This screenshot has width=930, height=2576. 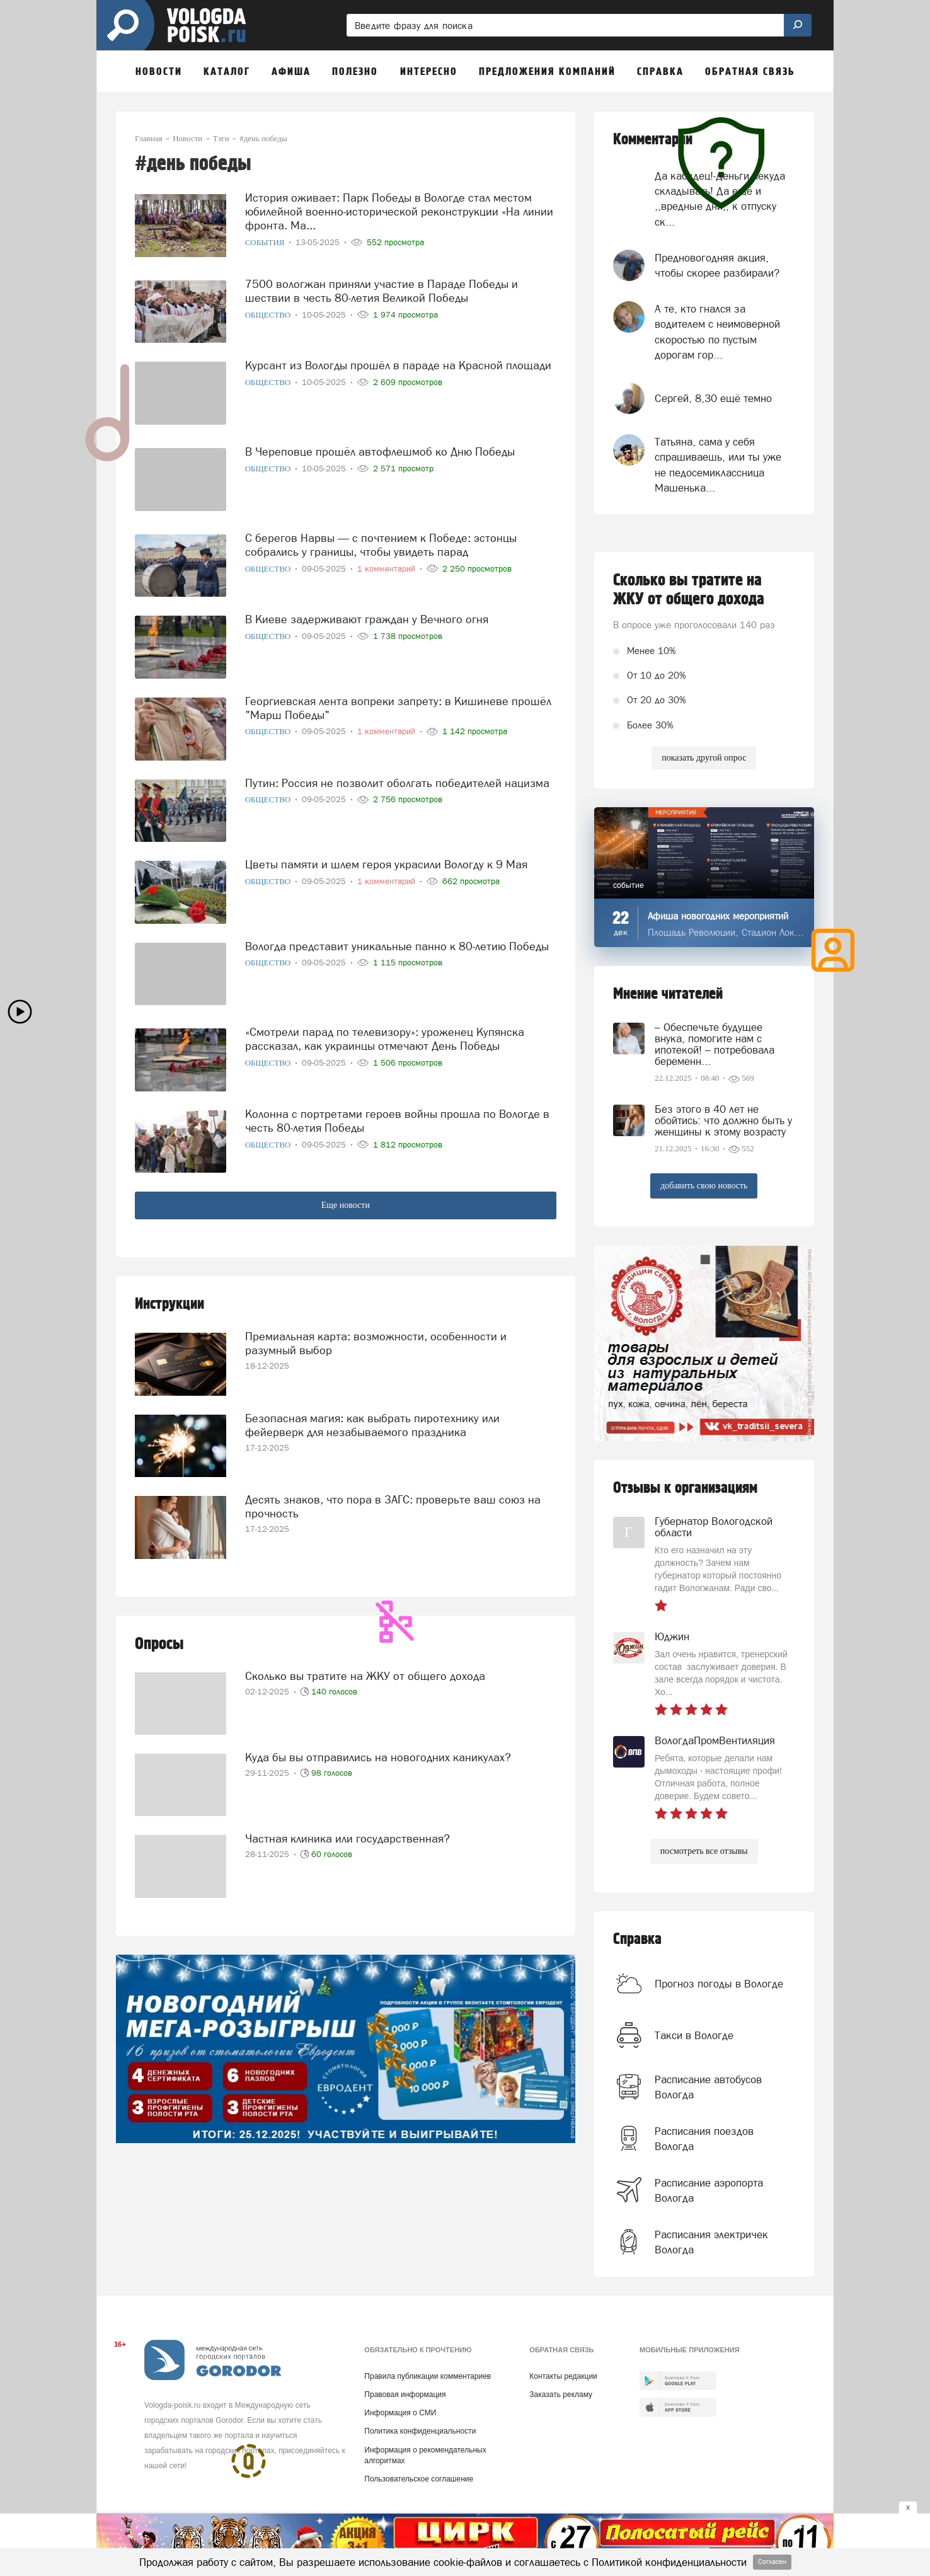 What do you see at coordinates (20, 1011) in the screenshot?
I see `play media or video content` at bounding box center [20, 1011].